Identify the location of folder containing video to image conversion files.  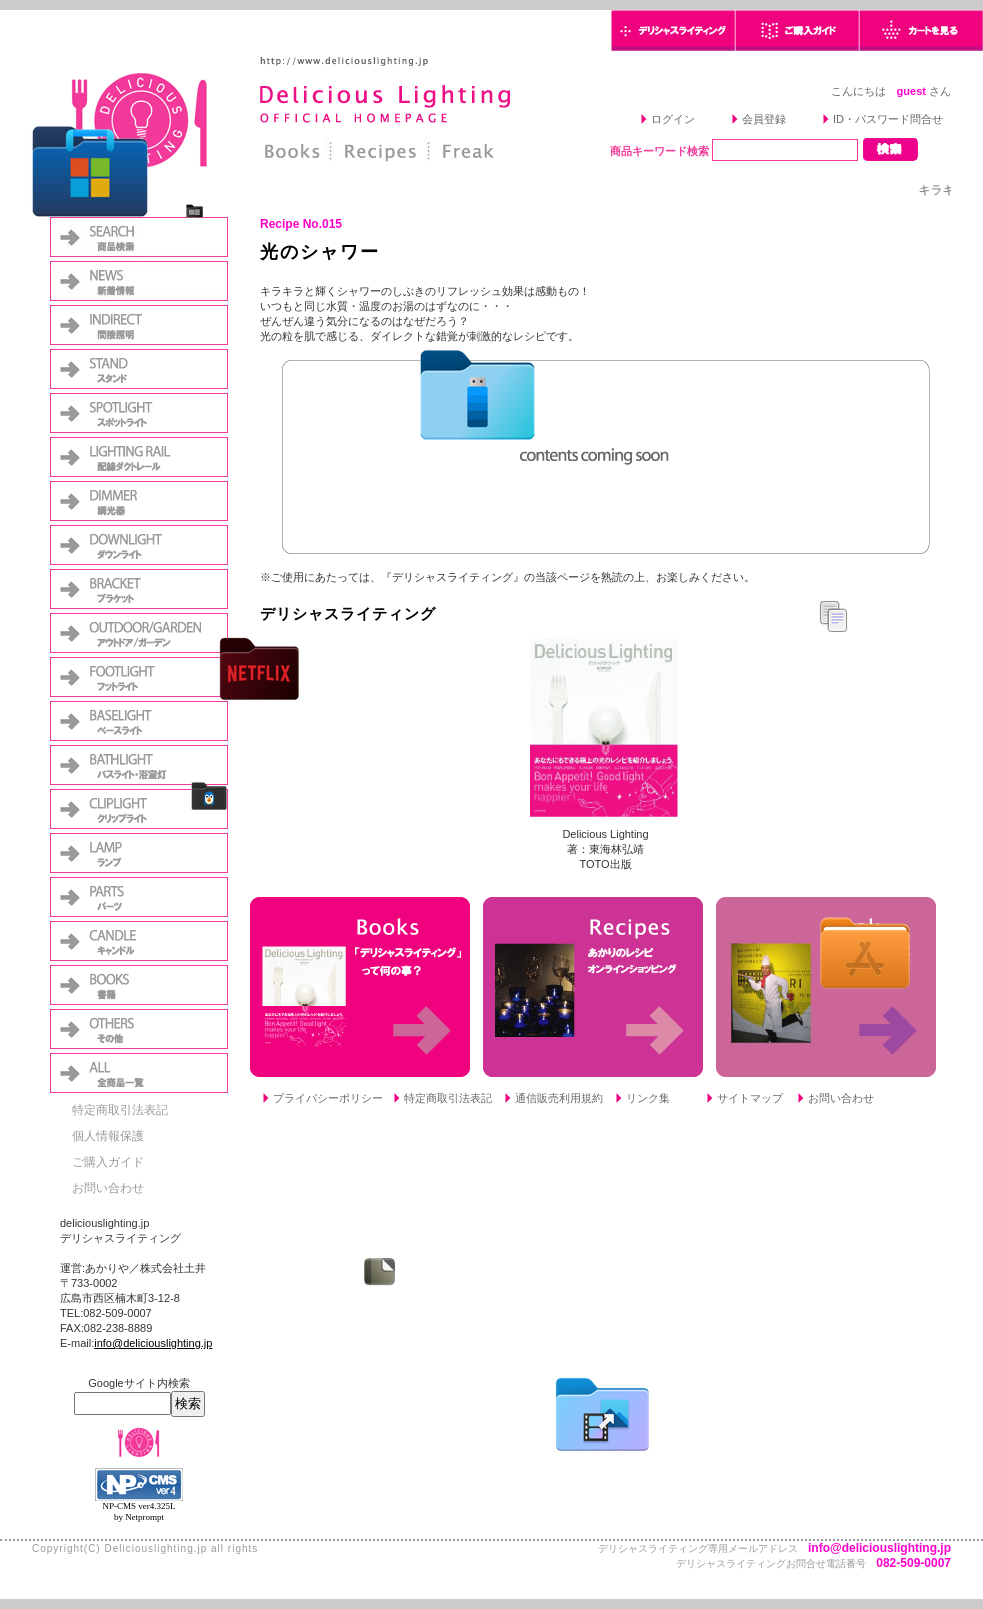
(602, 1417).